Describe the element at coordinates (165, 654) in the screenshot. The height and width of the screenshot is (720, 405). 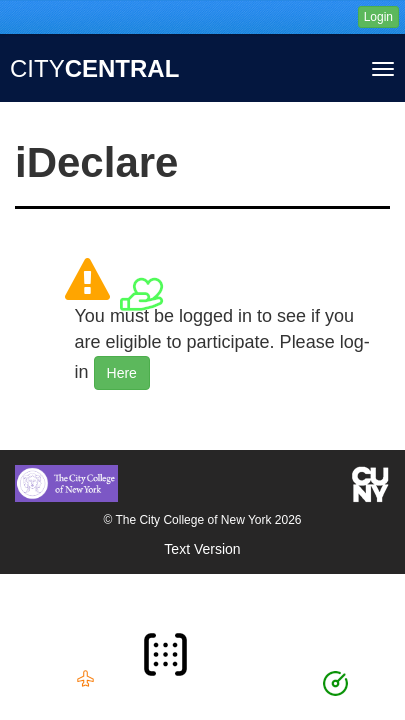
I see `view data in matrix or grid format` at that location.